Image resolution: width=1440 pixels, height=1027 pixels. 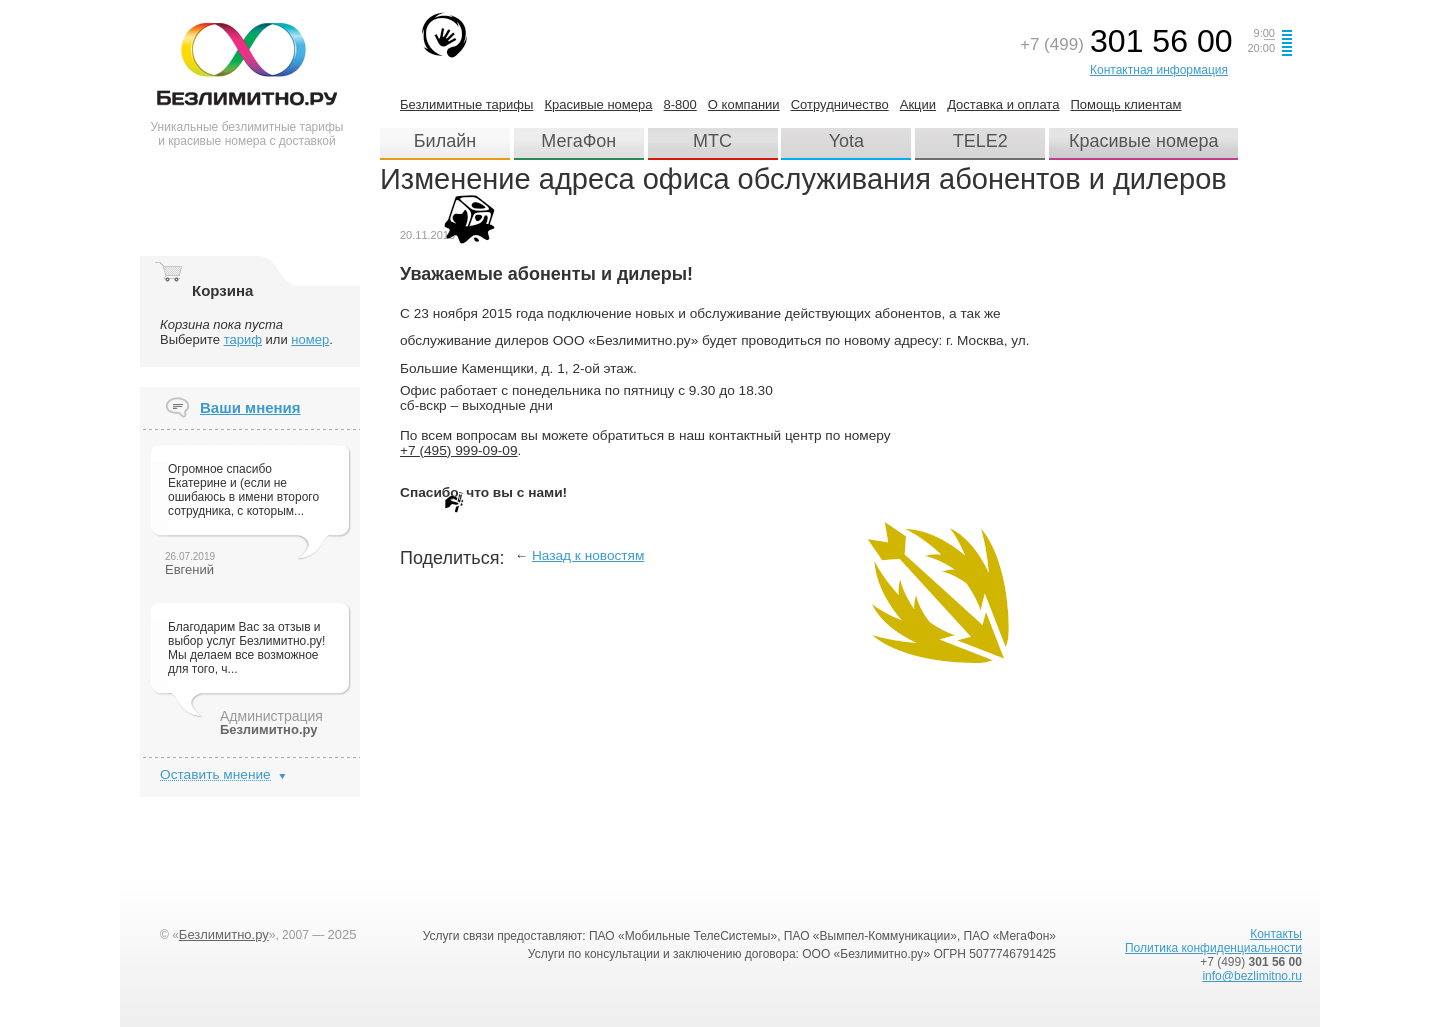 What do you see at coordinates (469, 218) in the screenshot?
I see `indicates a cooling effect or freeze ability wearing off` at bounding box center [469, 218].